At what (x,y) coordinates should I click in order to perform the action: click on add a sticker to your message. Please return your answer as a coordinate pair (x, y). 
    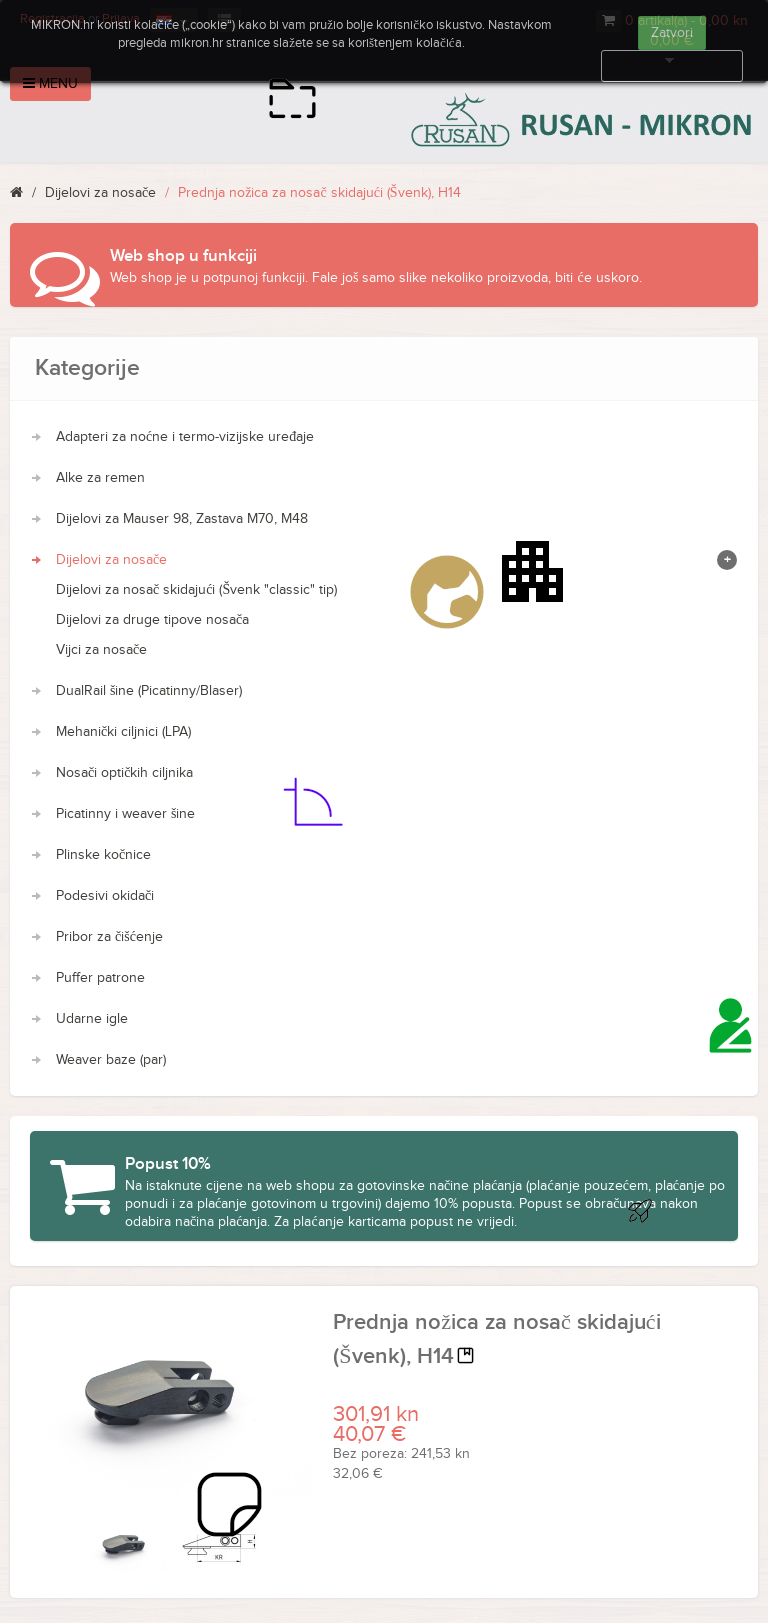
    Looking at the image, I should click on (229, 1504).